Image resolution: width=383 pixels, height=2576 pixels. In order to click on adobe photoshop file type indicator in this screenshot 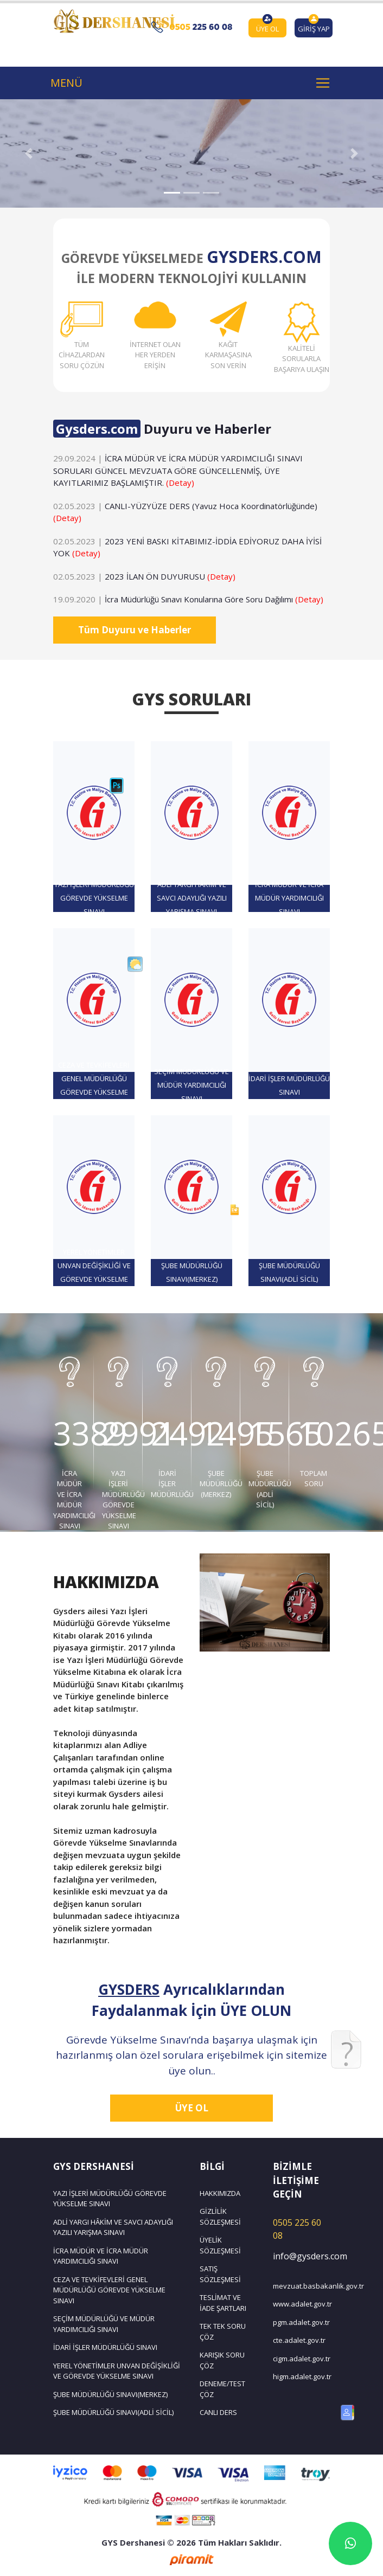, I will do `click(117, 786)`.